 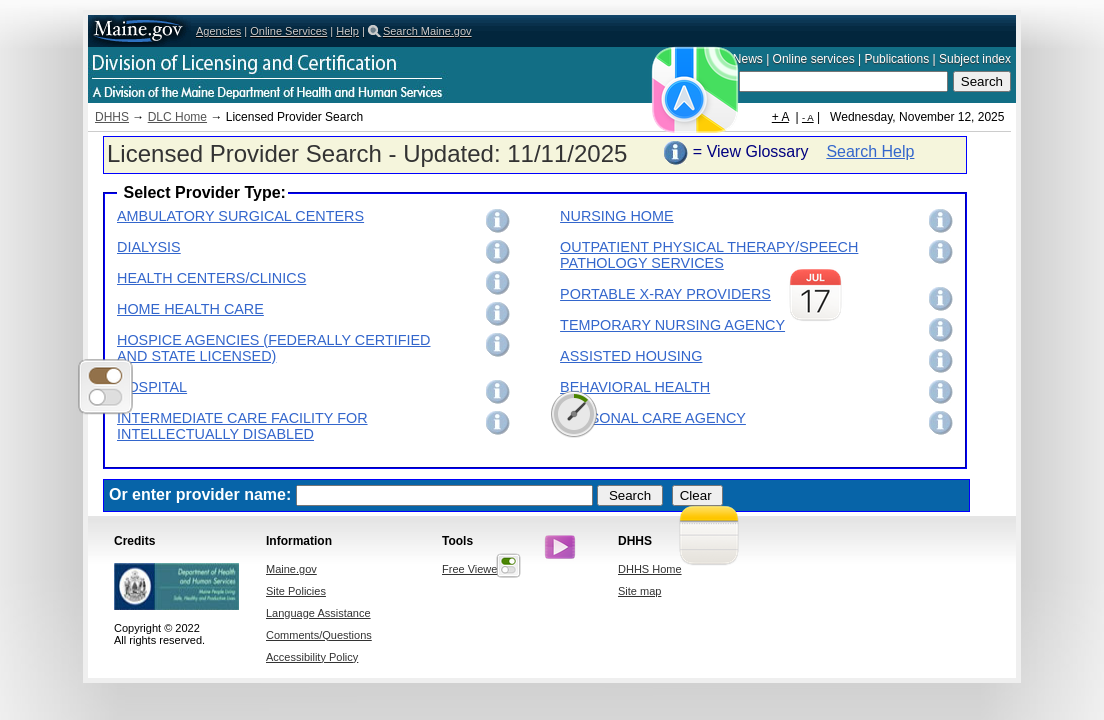 What do you see at coordinates (105, 386) in the screenshot?
I see `open gnome tweaks settings` at bounding box center [105, 386].